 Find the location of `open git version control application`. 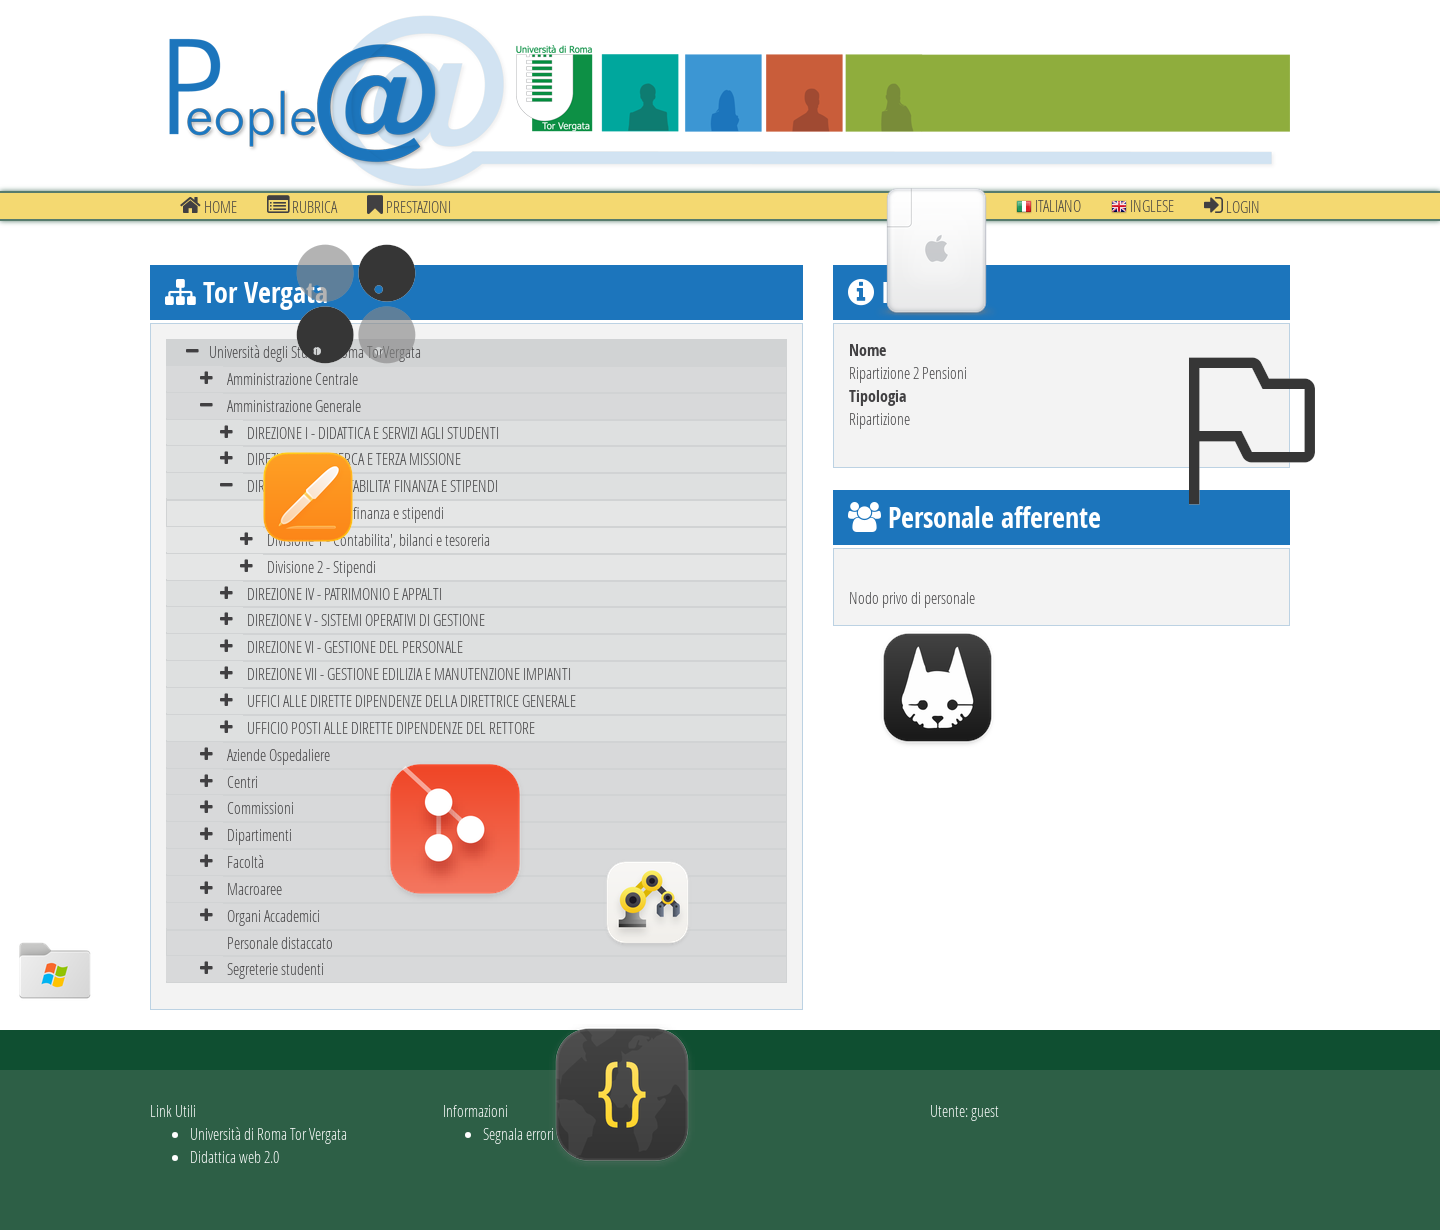

open git version control application is located at coordinates (455, 829).